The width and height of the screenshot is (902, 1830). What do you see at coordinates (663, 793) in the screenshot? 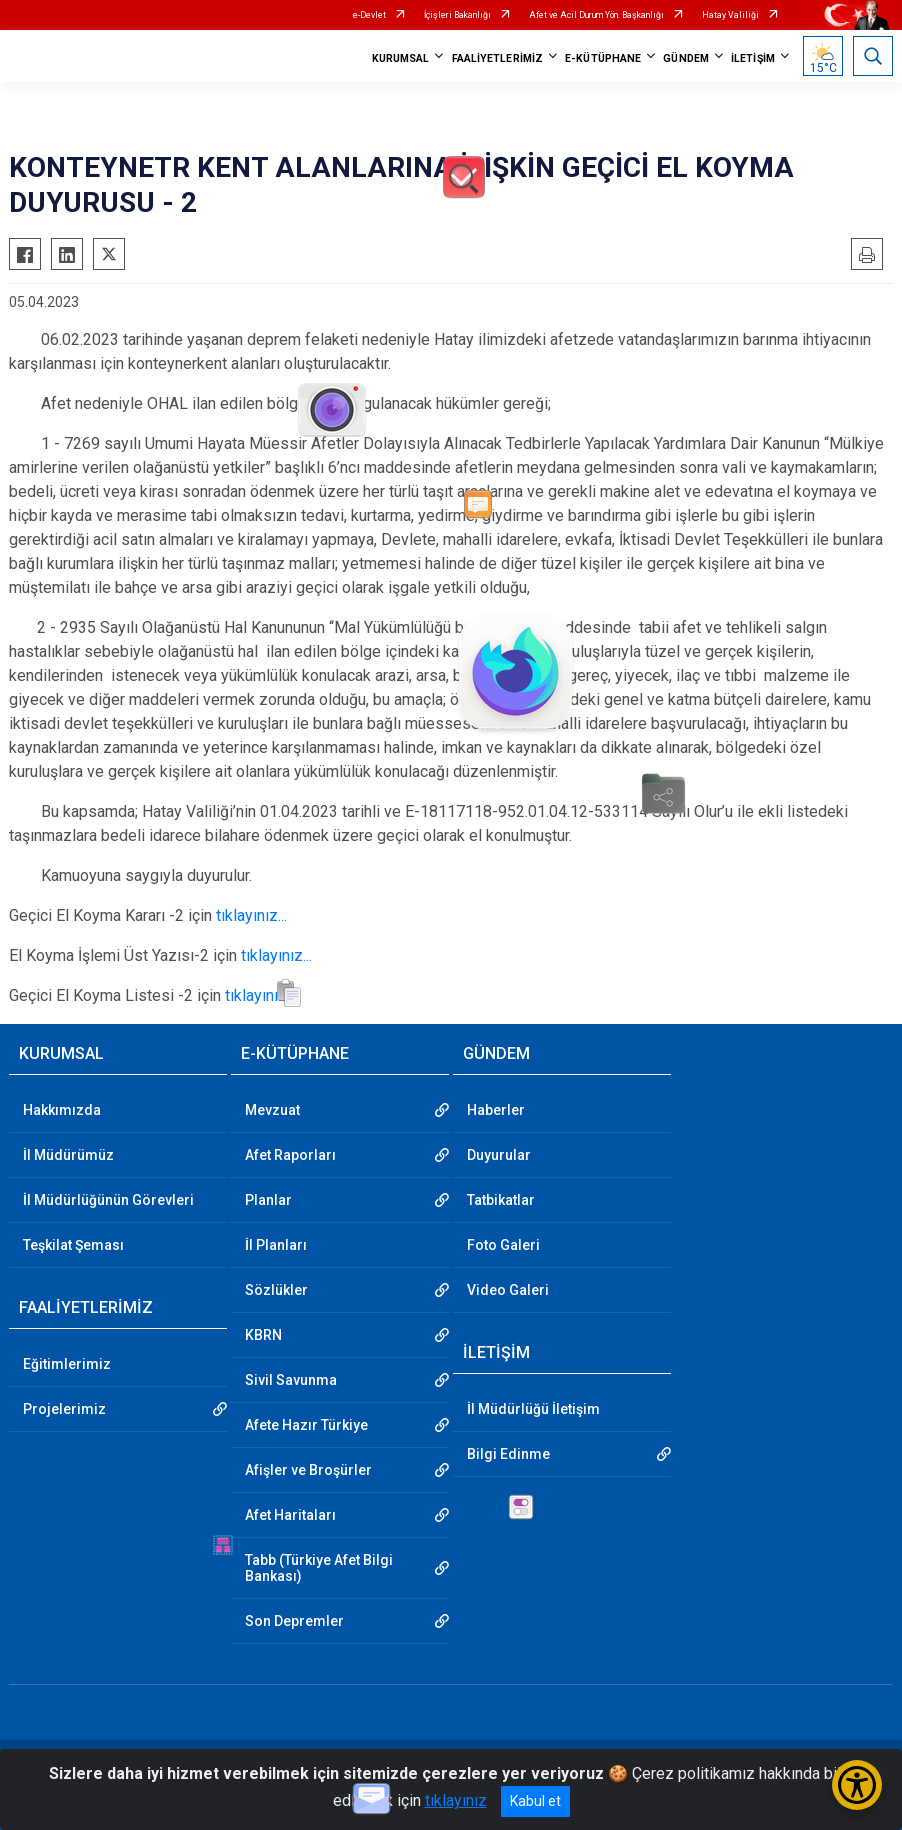
I see `open your public shared folder` at bounding box center [663, 793].